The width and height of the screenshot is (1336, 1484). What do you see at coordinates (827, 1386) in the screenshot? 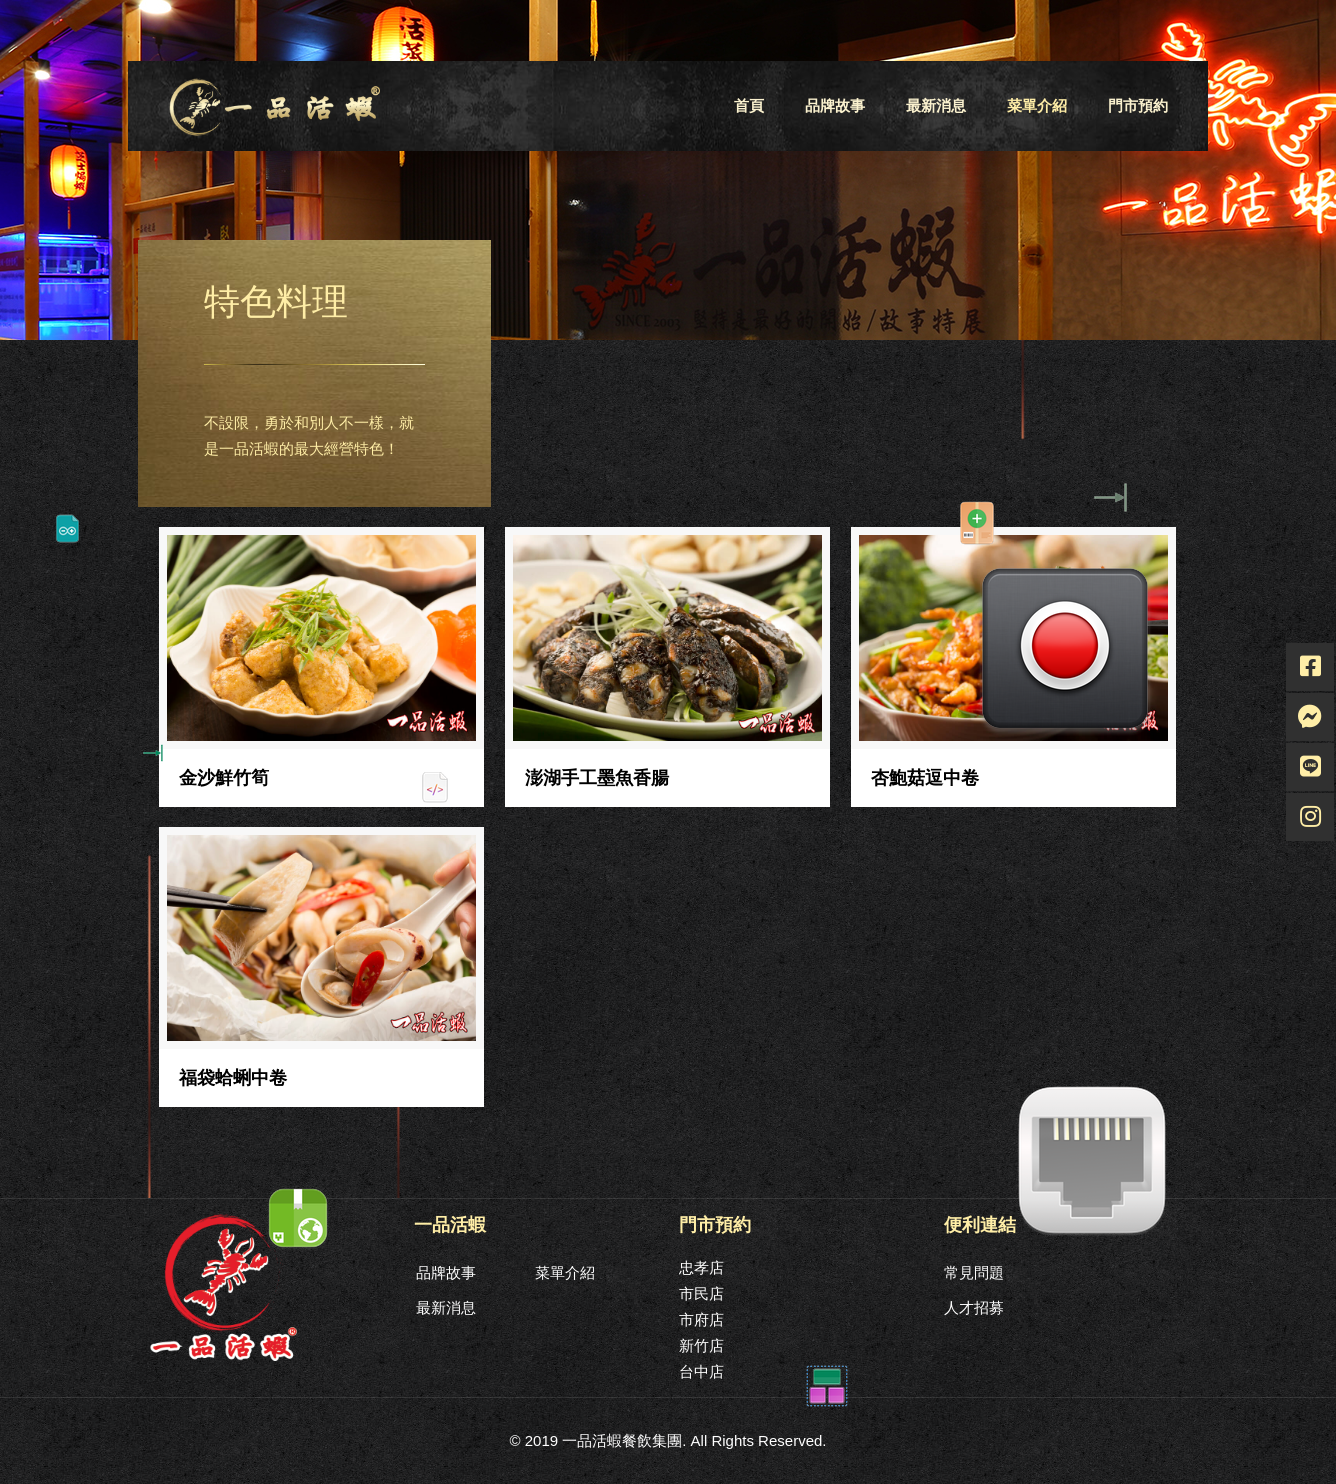
I see `select all items in the current view` at bounding box center [827, 1386].